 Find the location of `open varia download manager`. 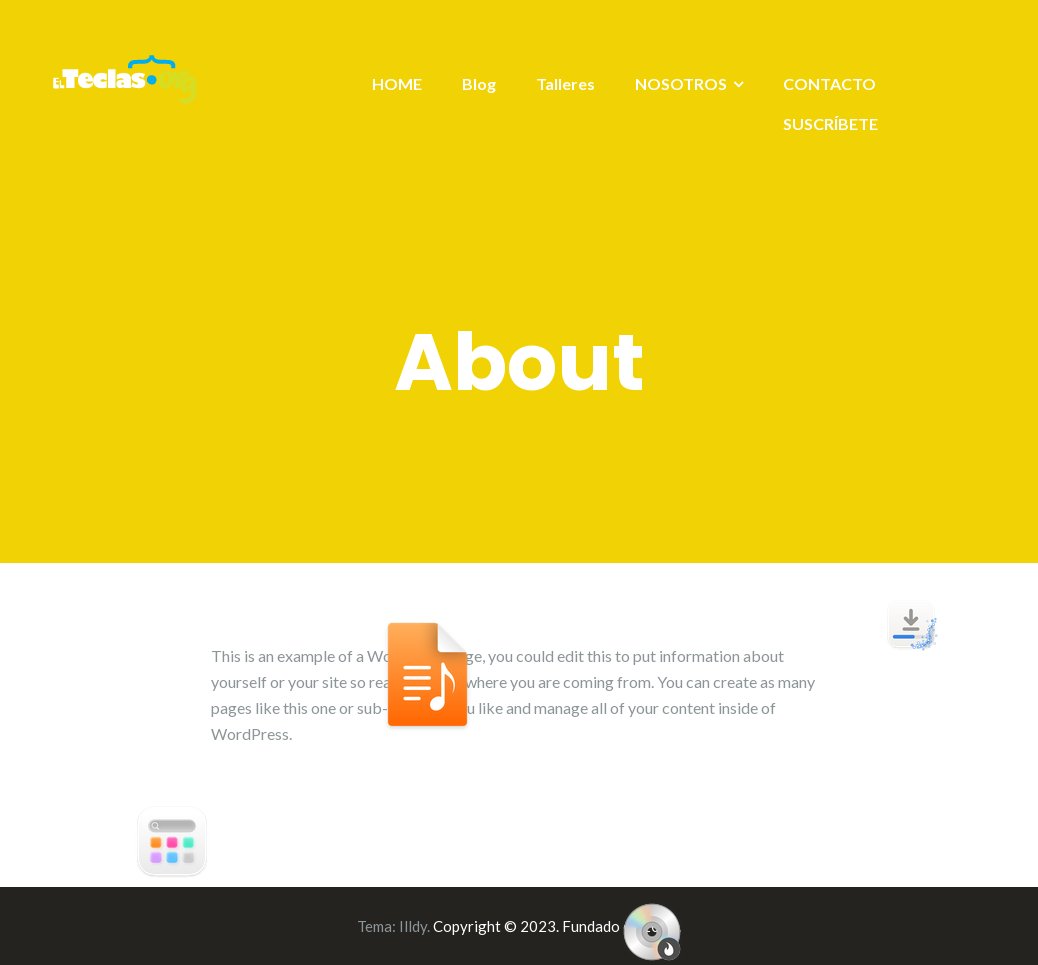

open varia download manager is located at coordinates (911, 624).